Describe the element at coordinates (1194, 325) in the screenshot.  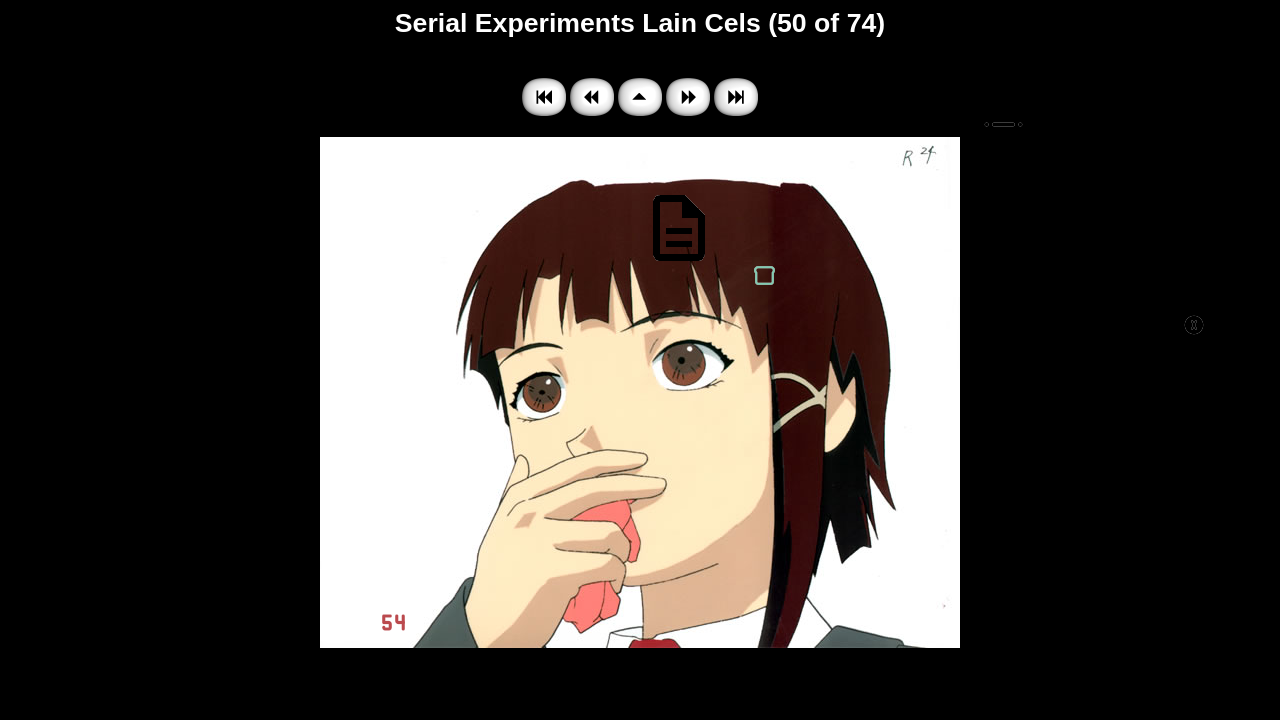
I see `close or dismiss a dialog` at that location.